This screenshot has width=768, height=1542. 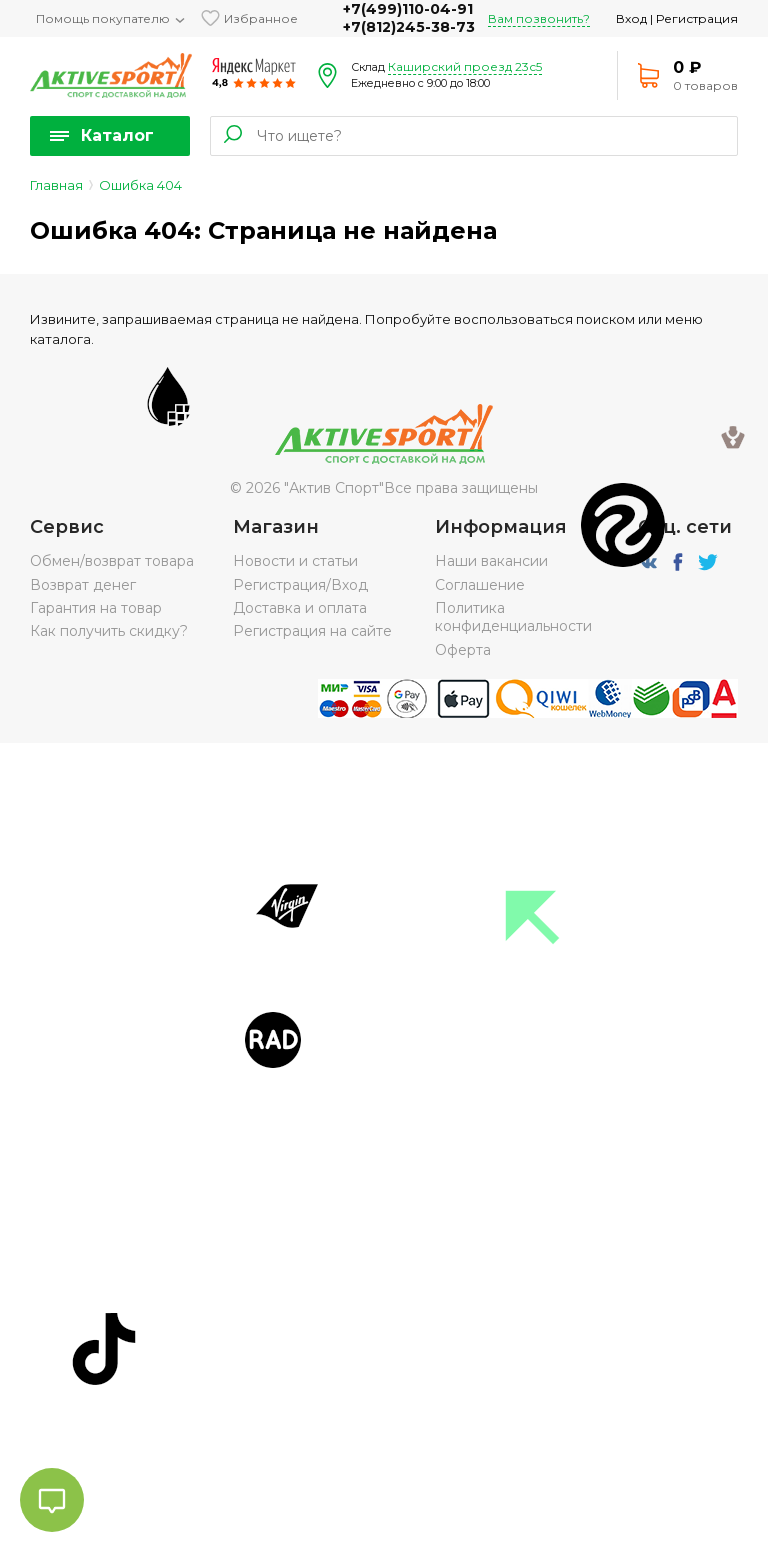 I want to click on virgin atlantic airline logo, so click(x=287, y=906).